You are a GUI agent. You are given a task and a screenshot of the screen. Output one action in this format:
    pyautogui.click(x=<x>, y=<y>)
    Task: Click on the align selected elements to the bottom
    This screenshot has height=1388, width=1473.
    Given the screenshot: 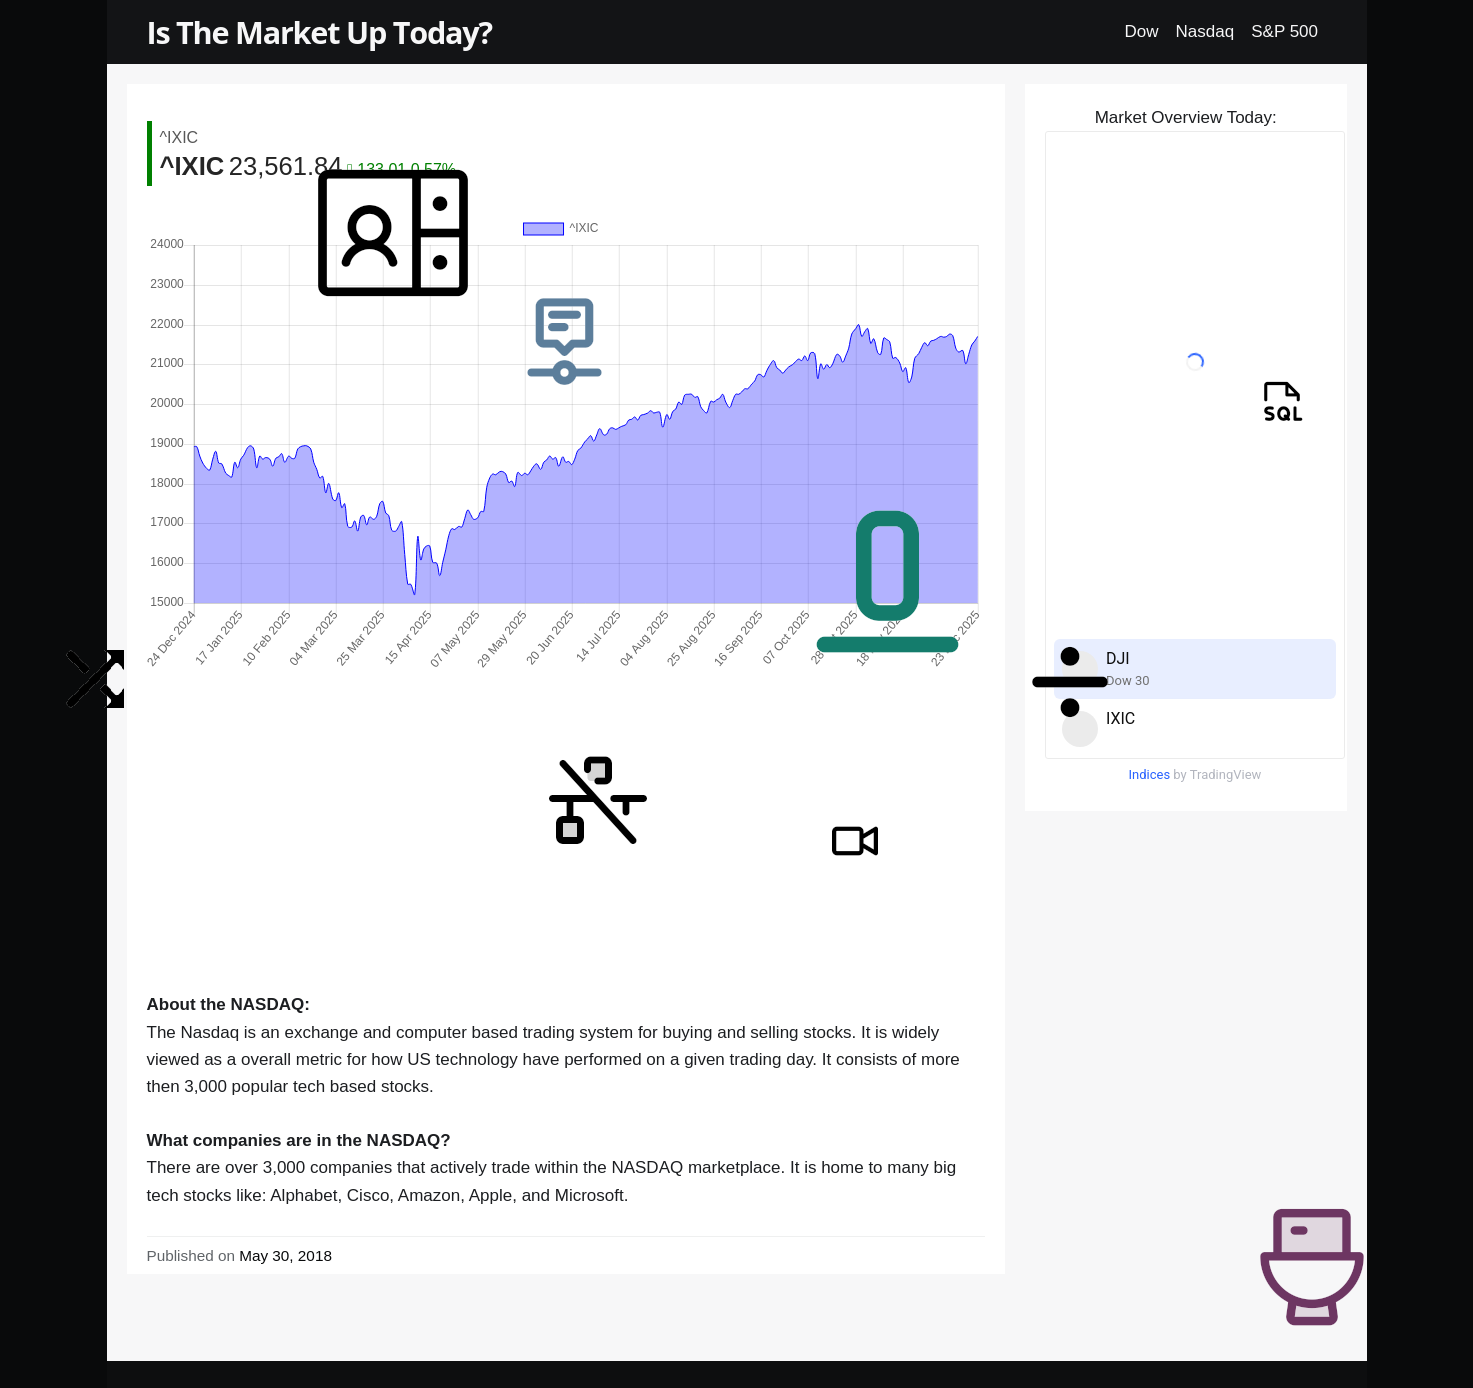 What is the action you would take?
    pyautogui.click(x=887, y=581)
    